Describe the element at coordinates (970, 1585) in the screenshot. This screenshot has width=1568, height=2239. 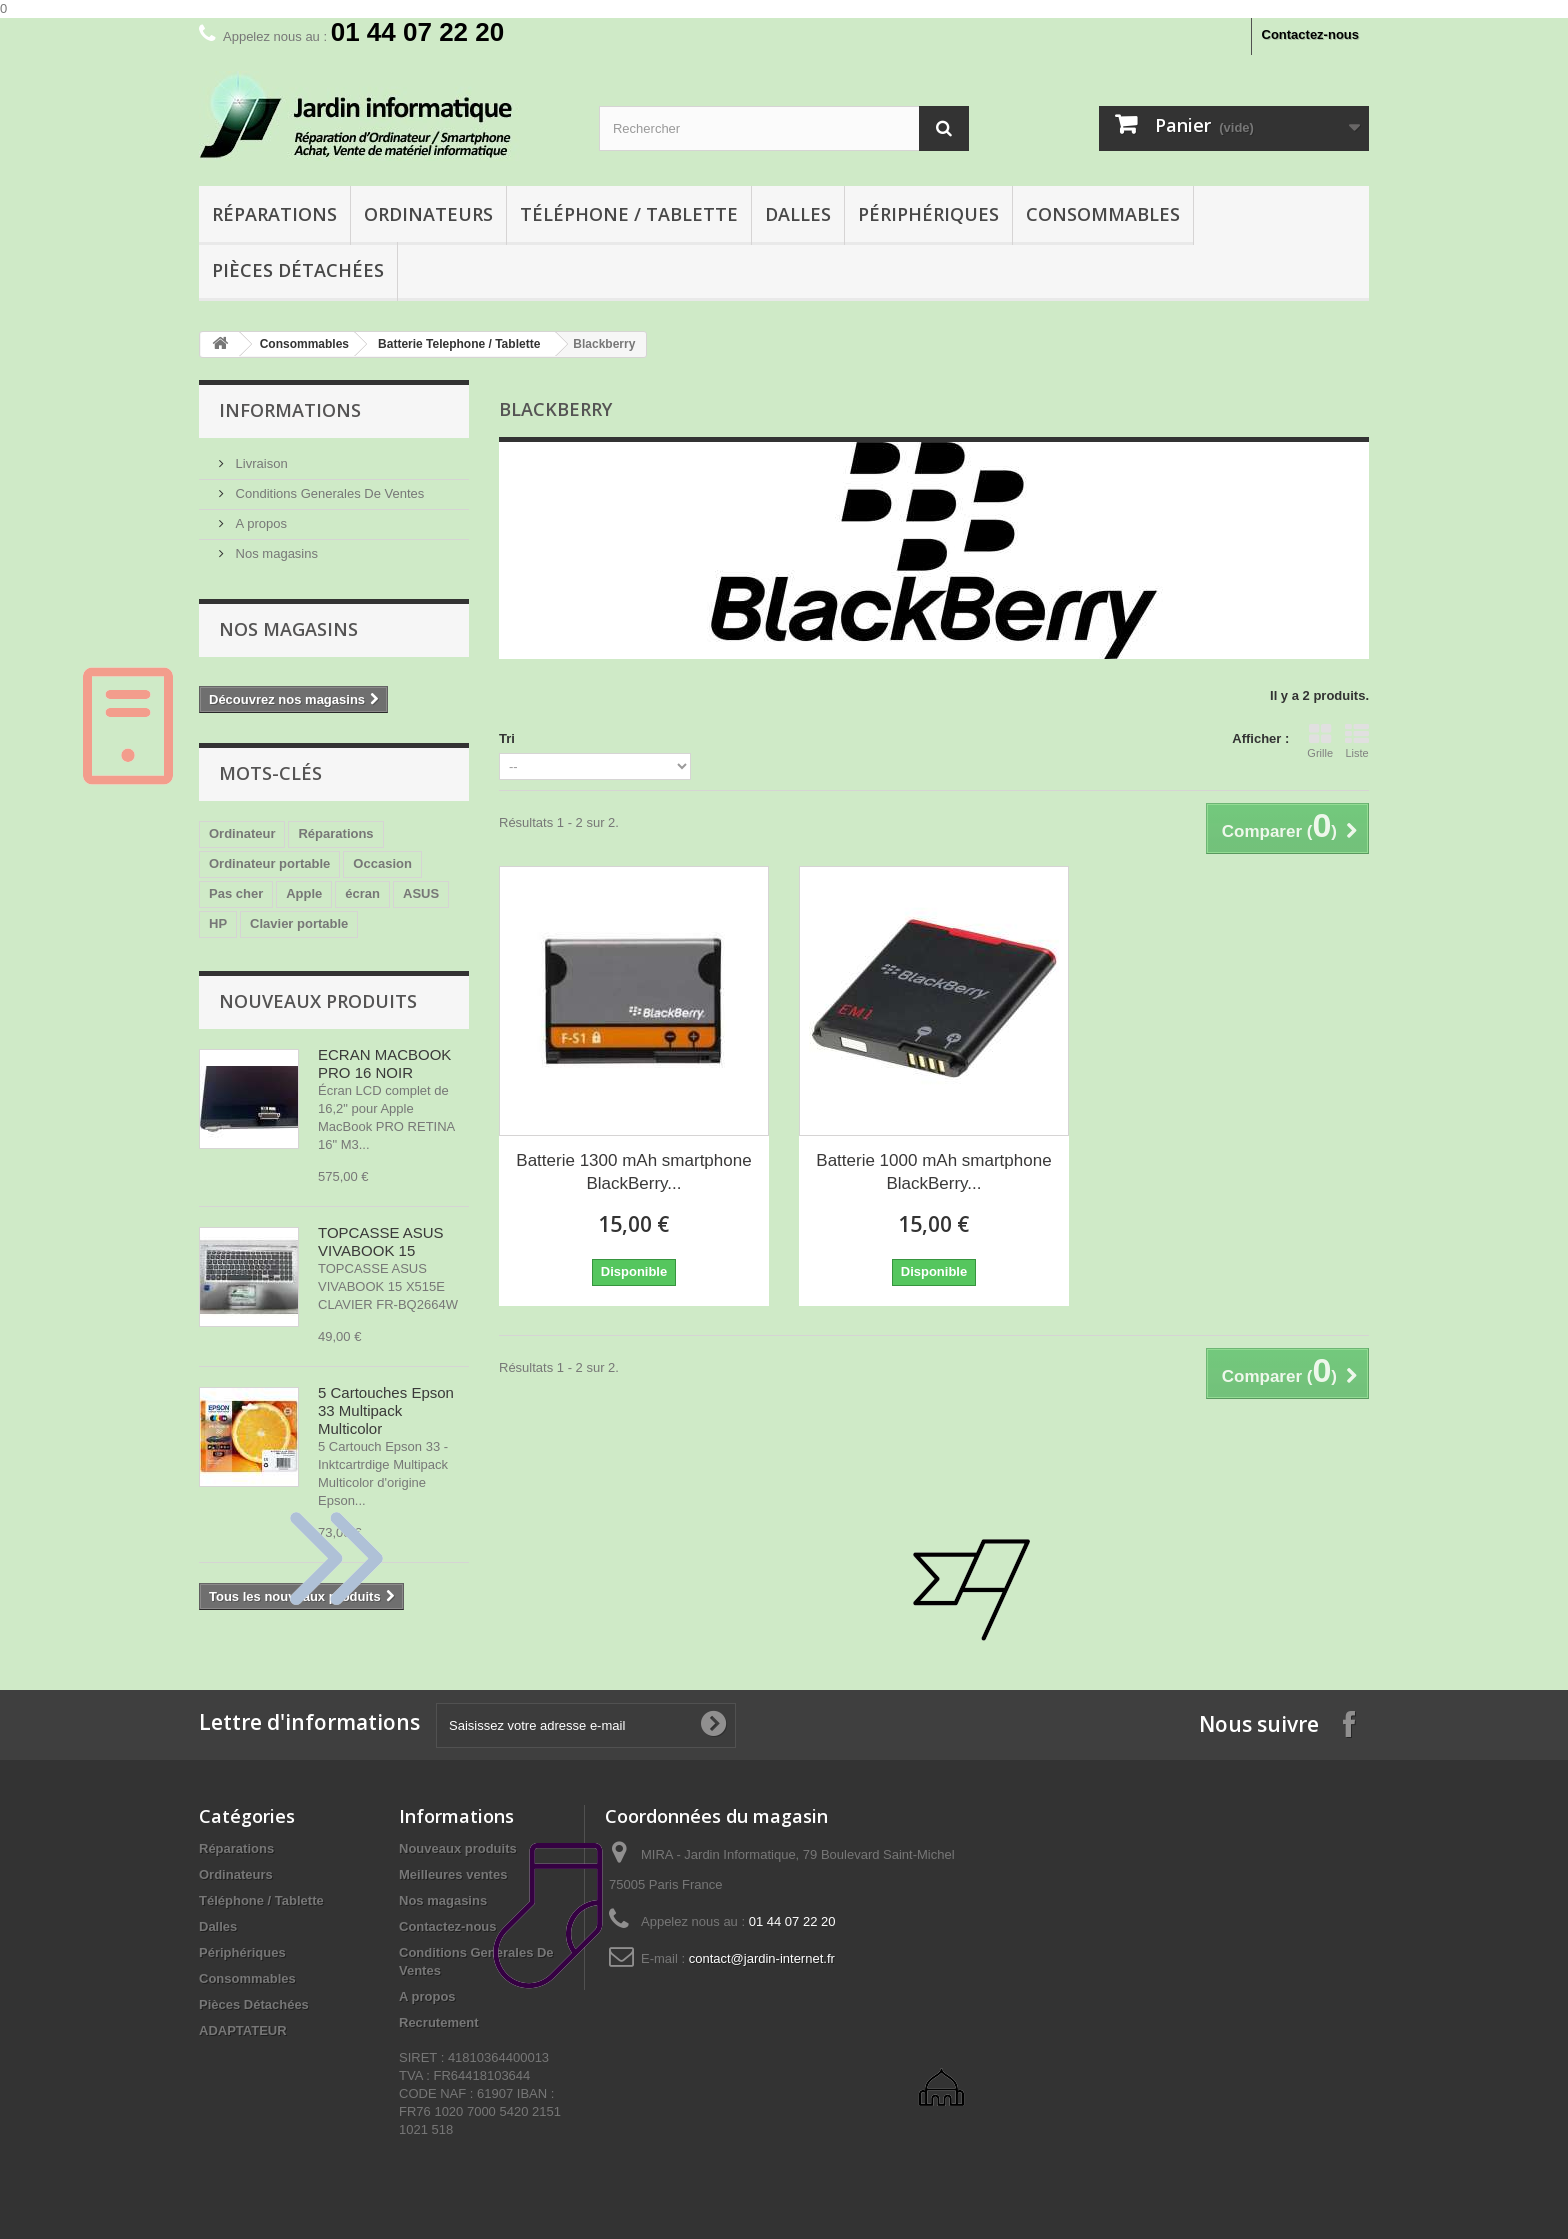
I see `flag or bookmark an item` at that location.